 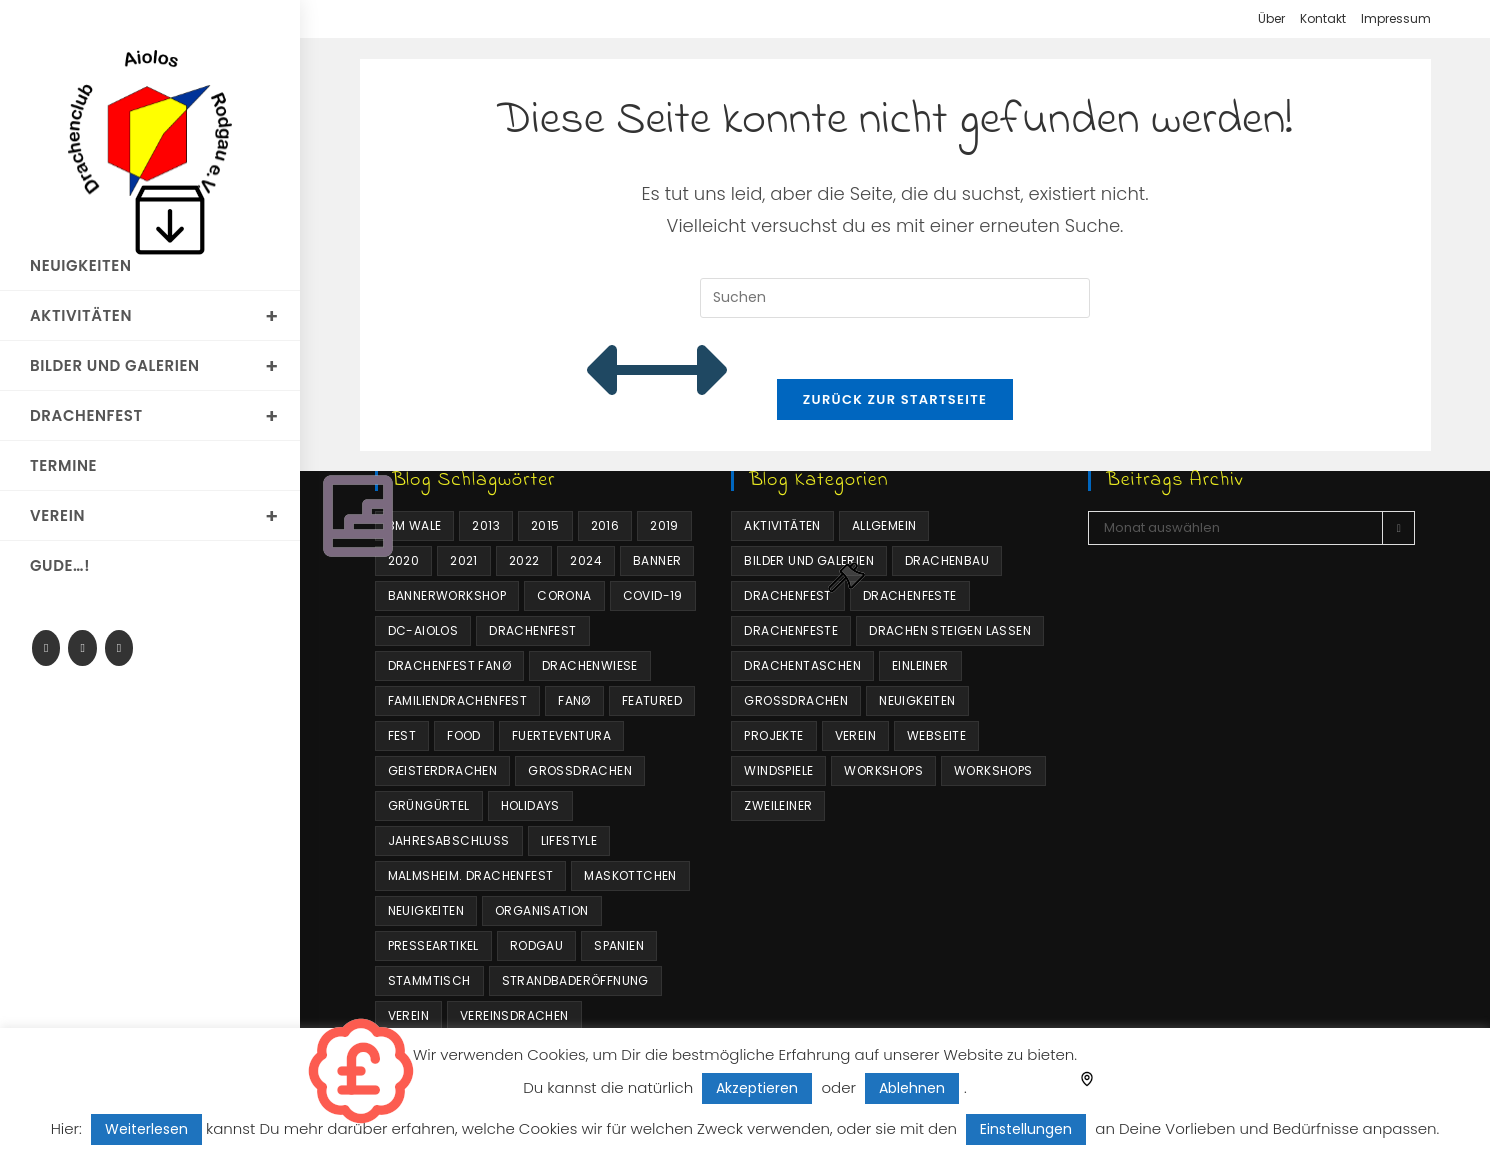 I want to click on resize element horizontally, so click(x=657, y=370).